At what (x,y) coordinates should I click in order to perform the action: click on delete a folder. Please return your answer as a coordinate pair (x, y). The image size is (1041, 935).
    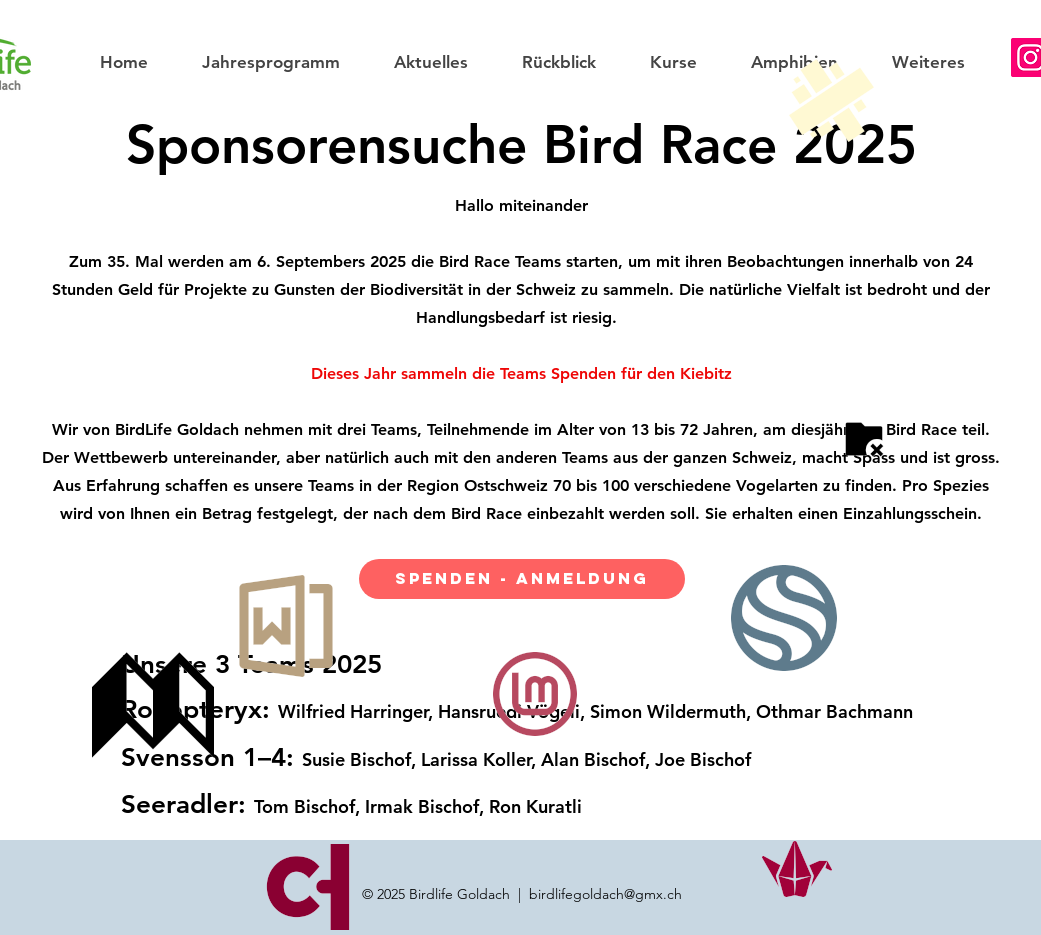
    Looking at the image, I should click on (864, 439).